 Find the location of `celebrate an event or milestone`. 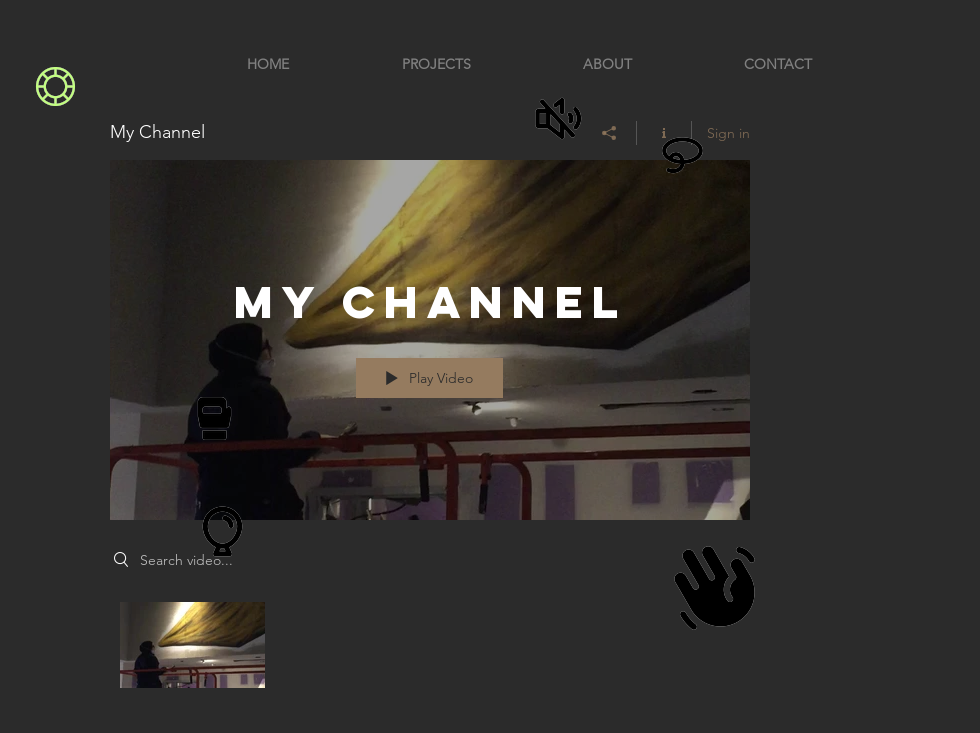

celebrate an event or milestone is located at coordinates (222, 531).